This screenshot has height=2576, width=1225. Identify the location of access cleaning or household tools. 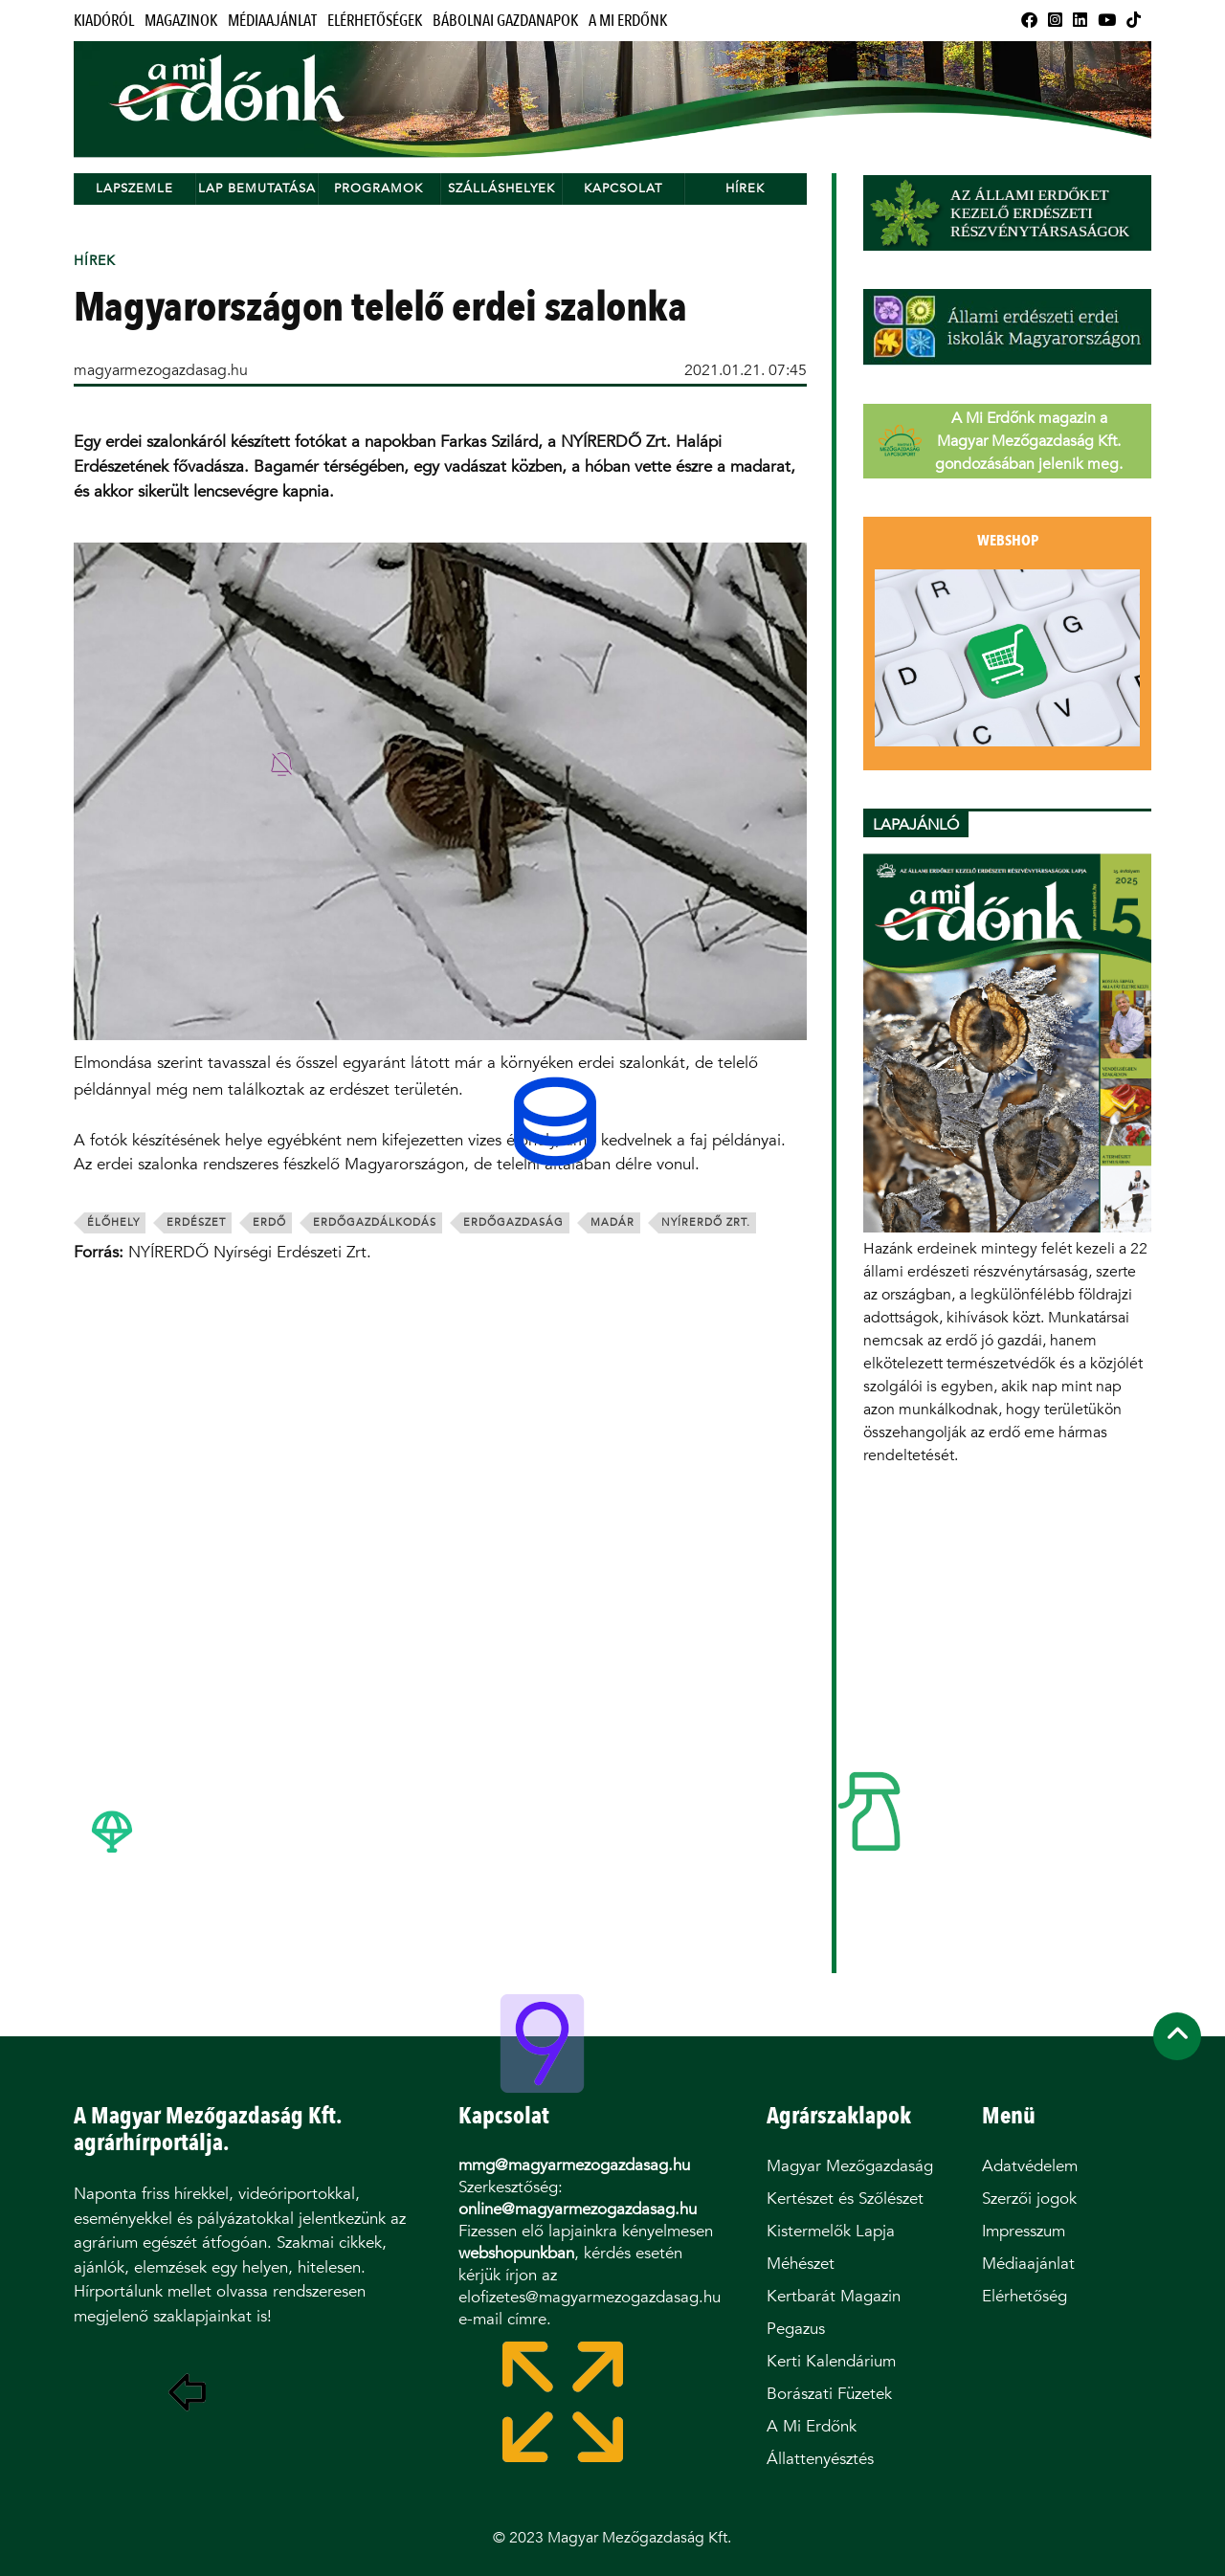
(872, 1811).